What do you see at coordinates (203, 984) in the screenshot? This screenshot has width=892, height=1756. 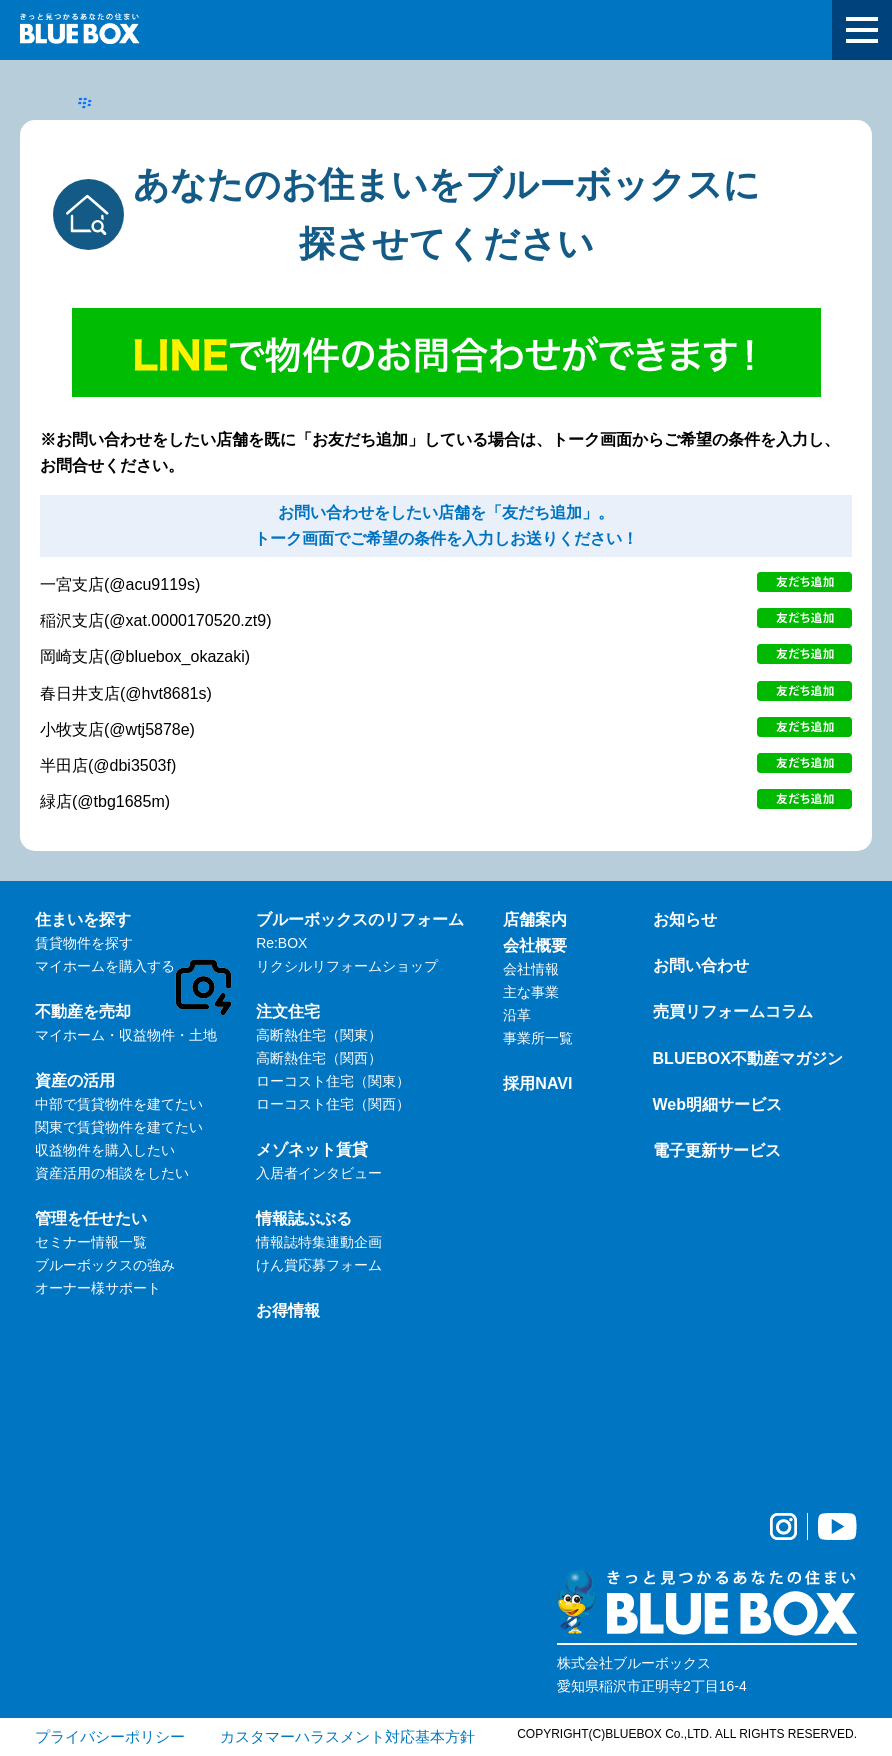 I see `camera flash enabled` at bounding box center [203, 984].